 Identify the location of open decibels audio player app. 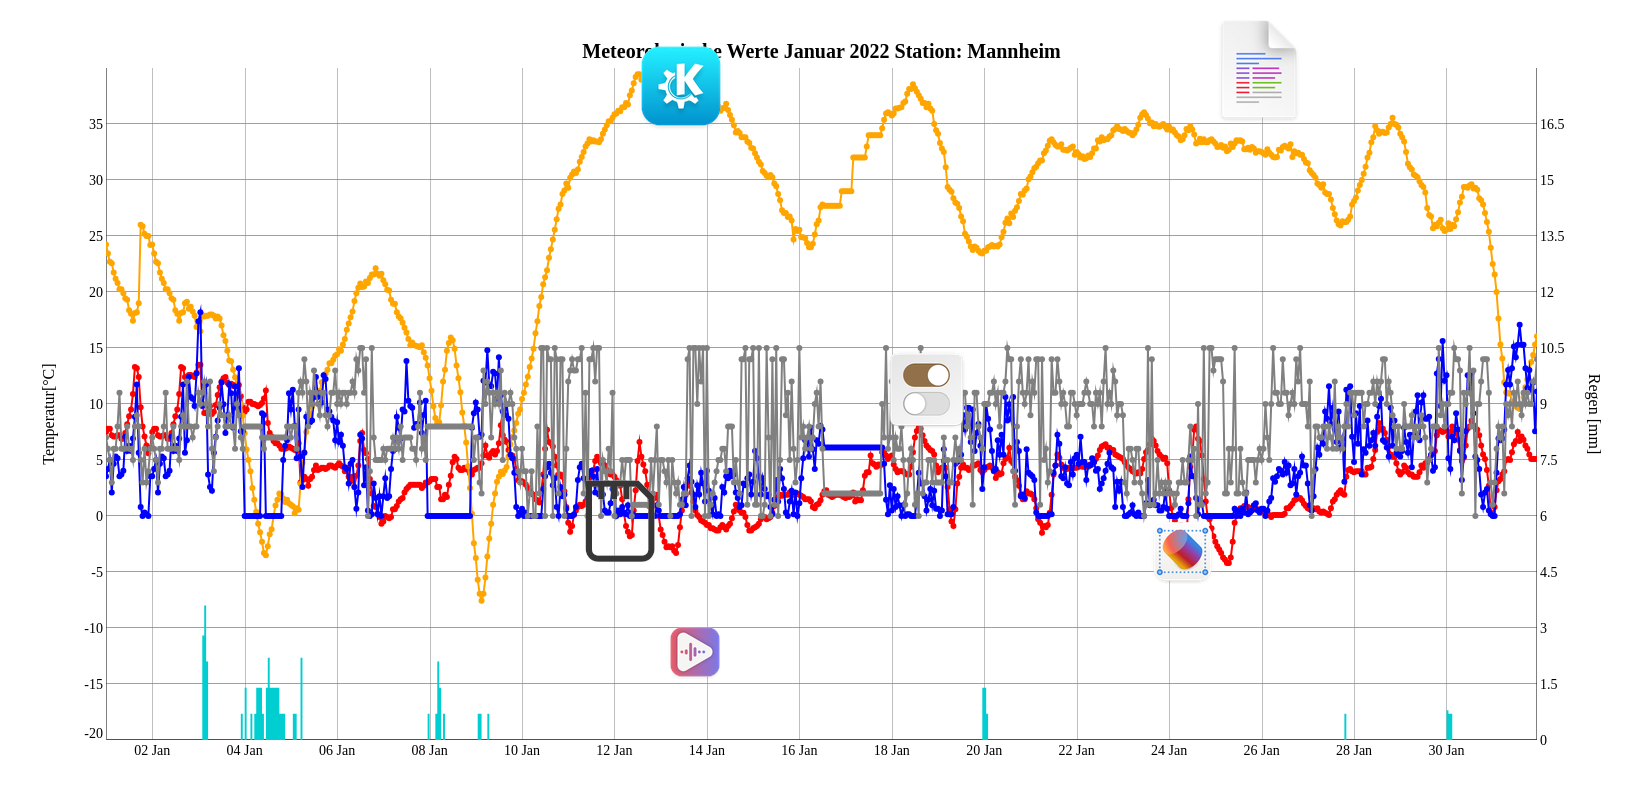
(695, 652).